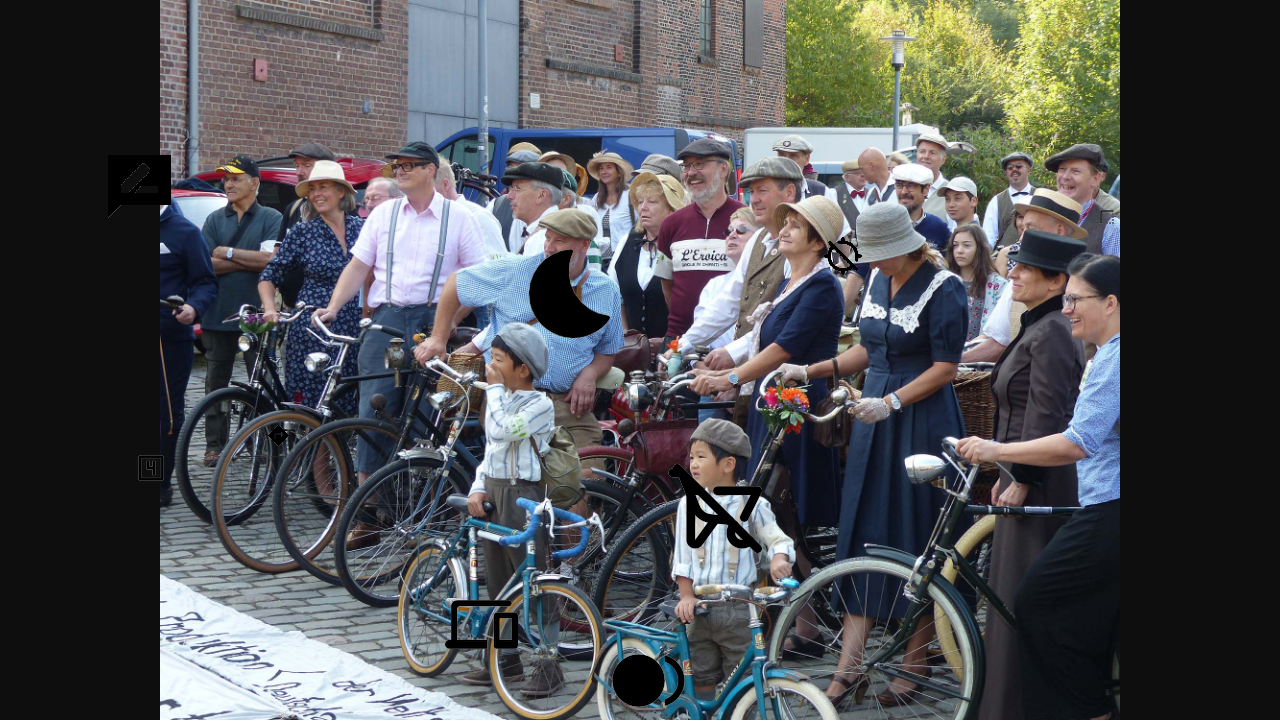 The width and height of the screenshot is (1280, 720). Describe the element at coordinates (151, 468) in the screenshot. I see `select image filter option 4` at that location.